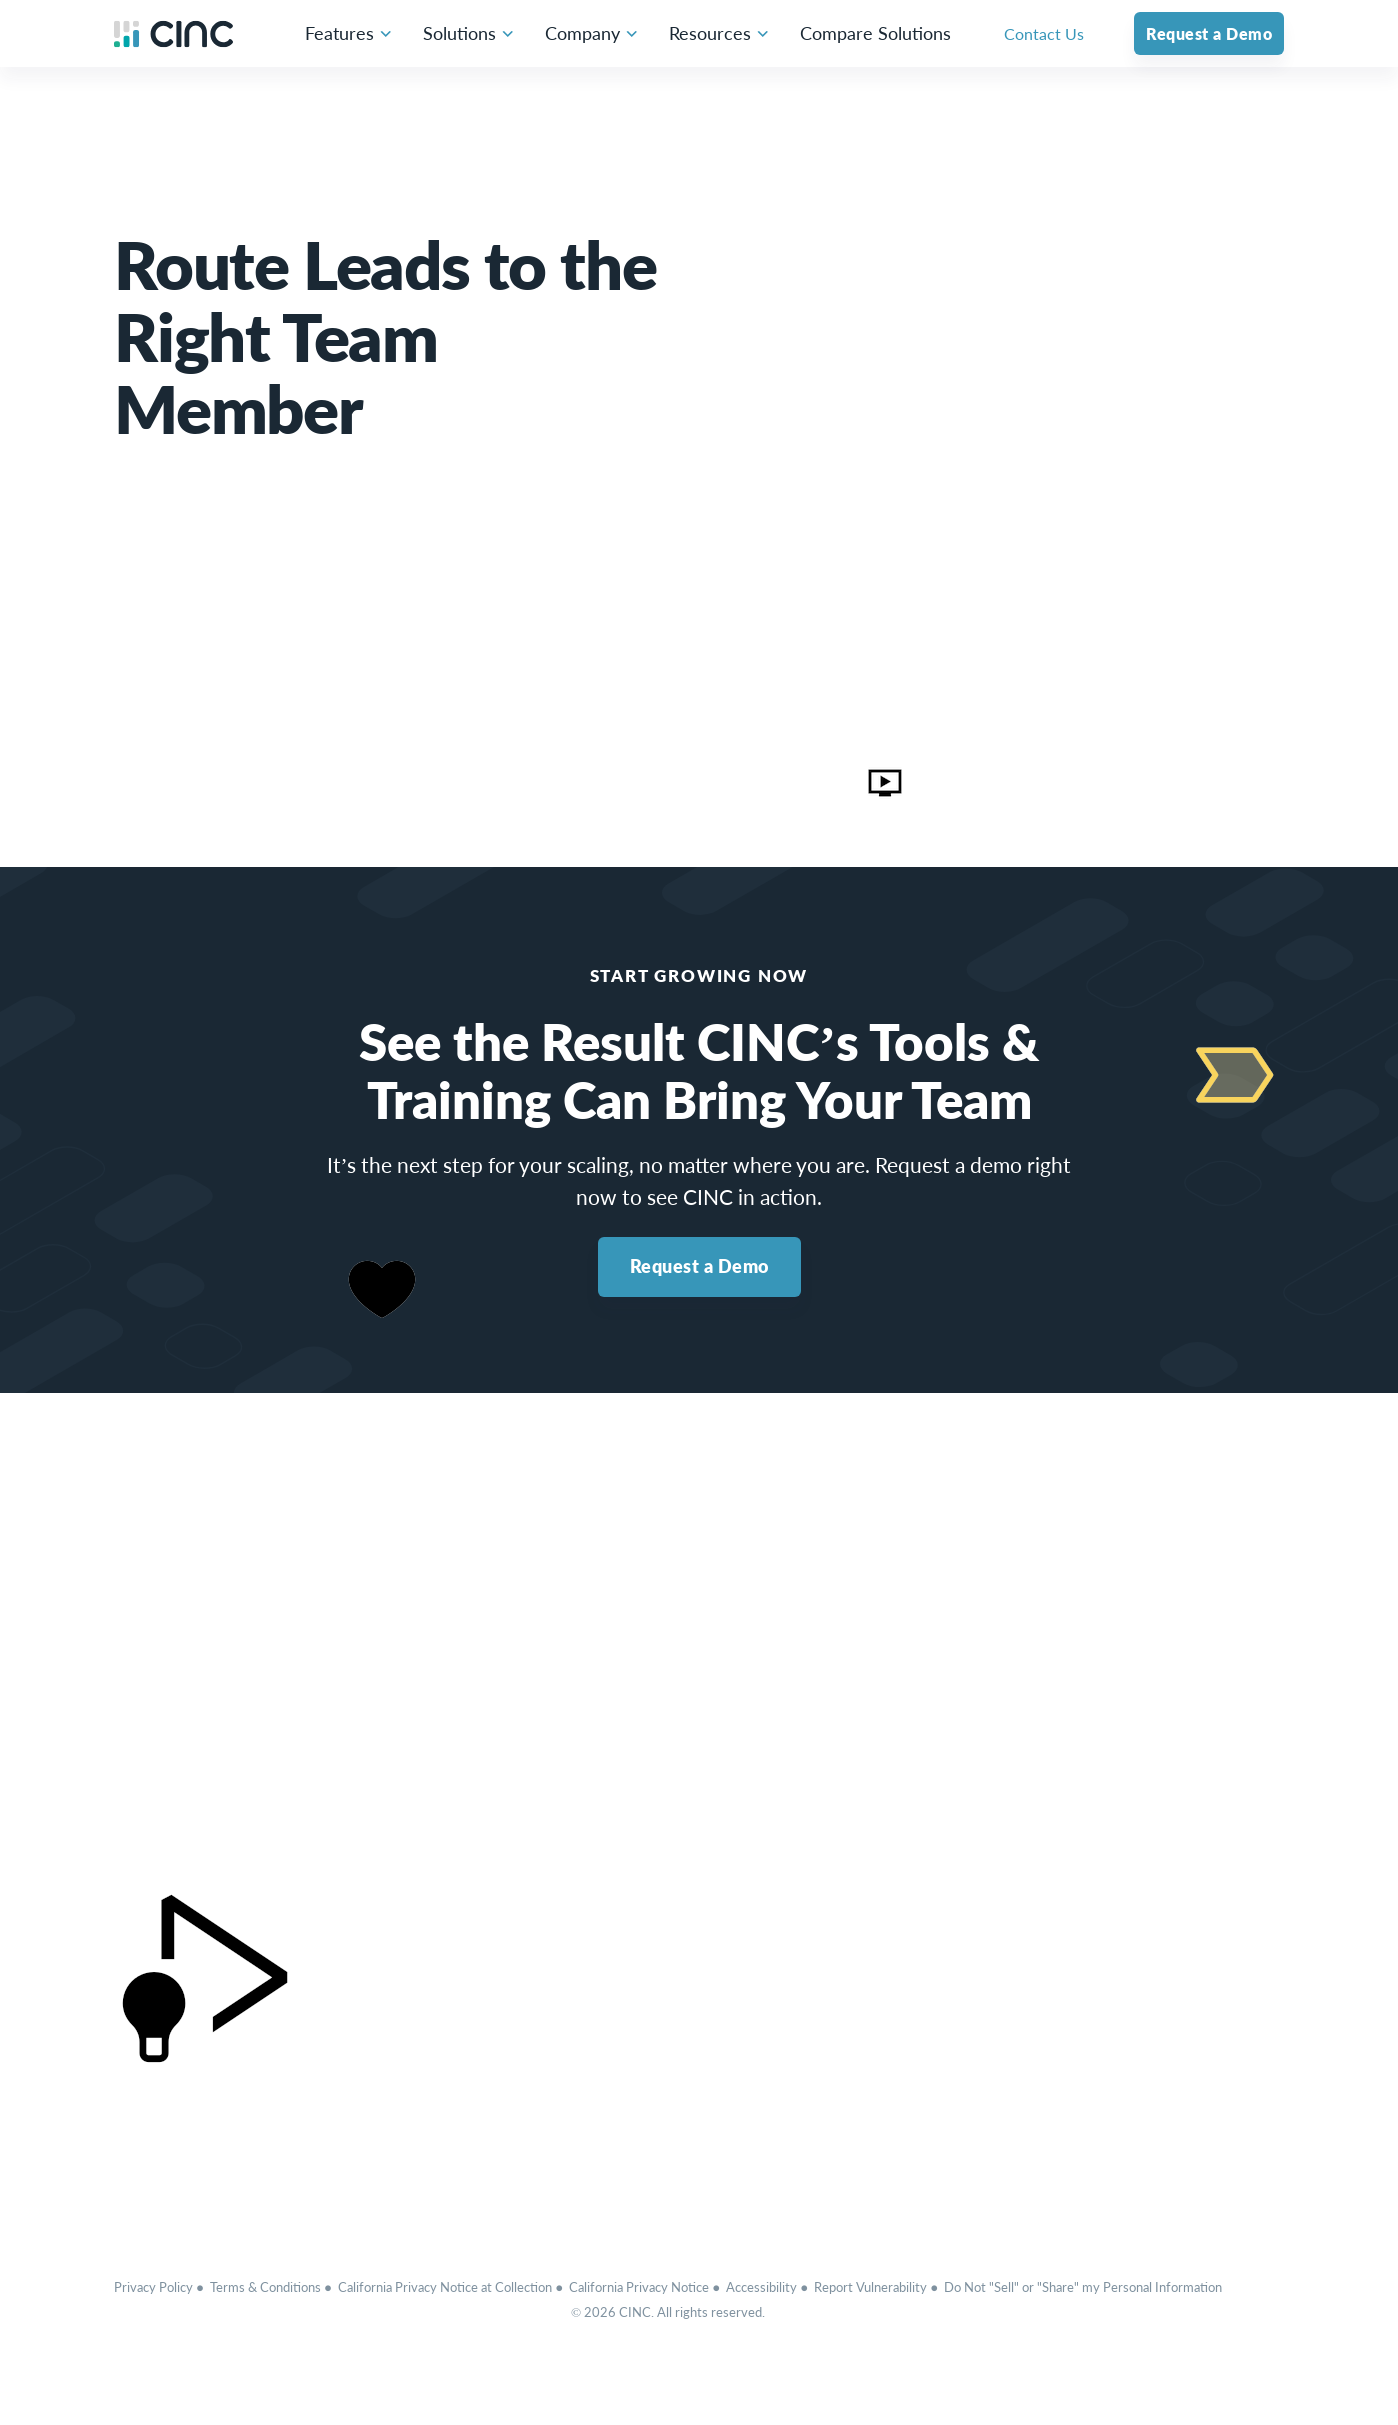  Describe the element at coordinates (1232, 1075) in the screenshot. I see `apply a label or tag to an item` at that location.